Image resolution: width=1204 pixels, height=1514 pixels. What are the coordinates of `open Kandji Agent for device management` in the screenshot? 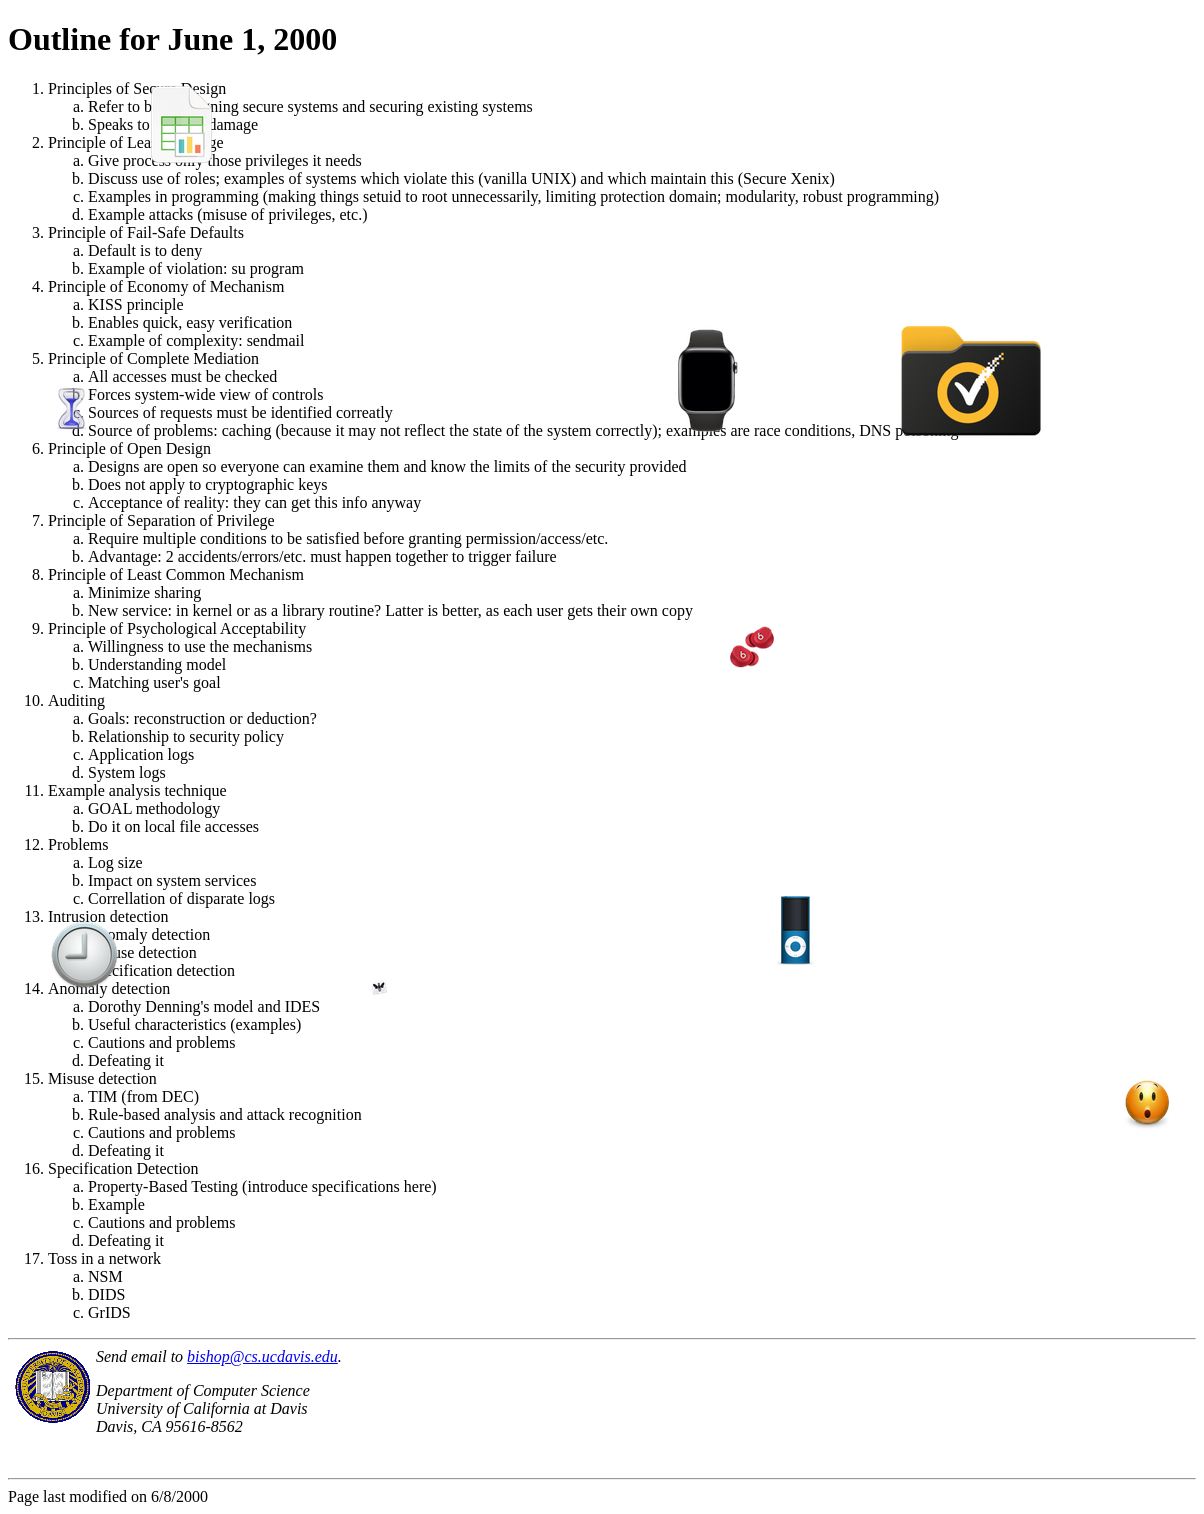 It's located at (379, 987).